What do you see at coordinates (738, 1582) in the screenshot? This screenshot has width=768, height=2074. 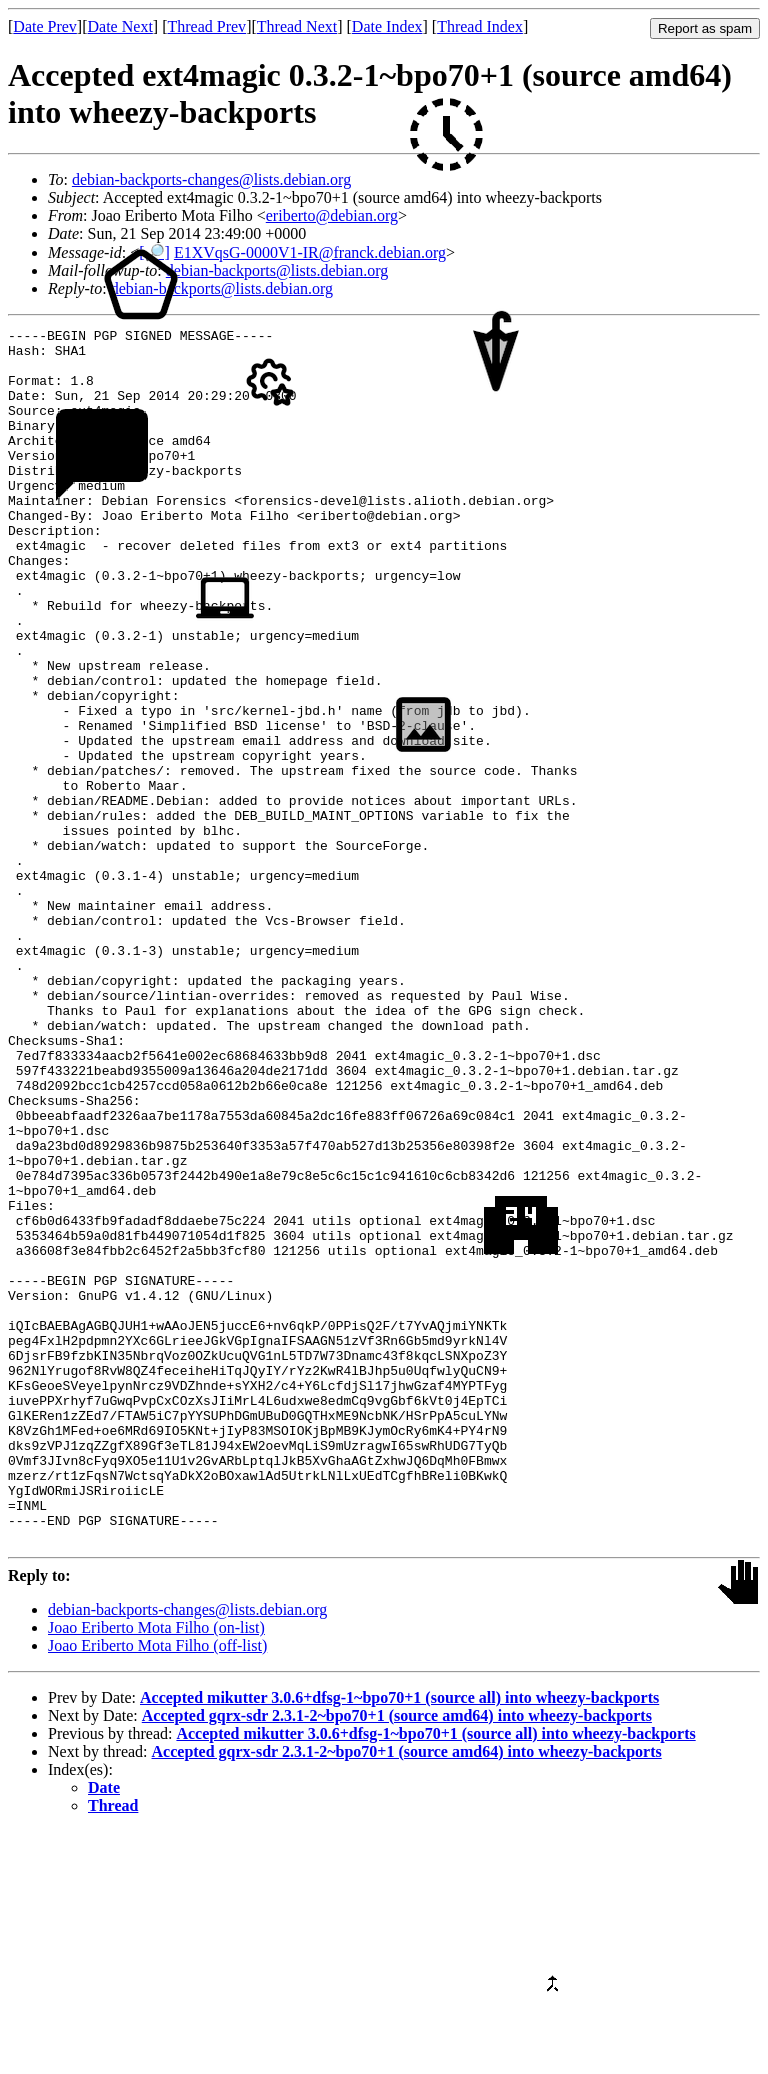 I see `stop or pause an action` at bounding box center [738, 1582].